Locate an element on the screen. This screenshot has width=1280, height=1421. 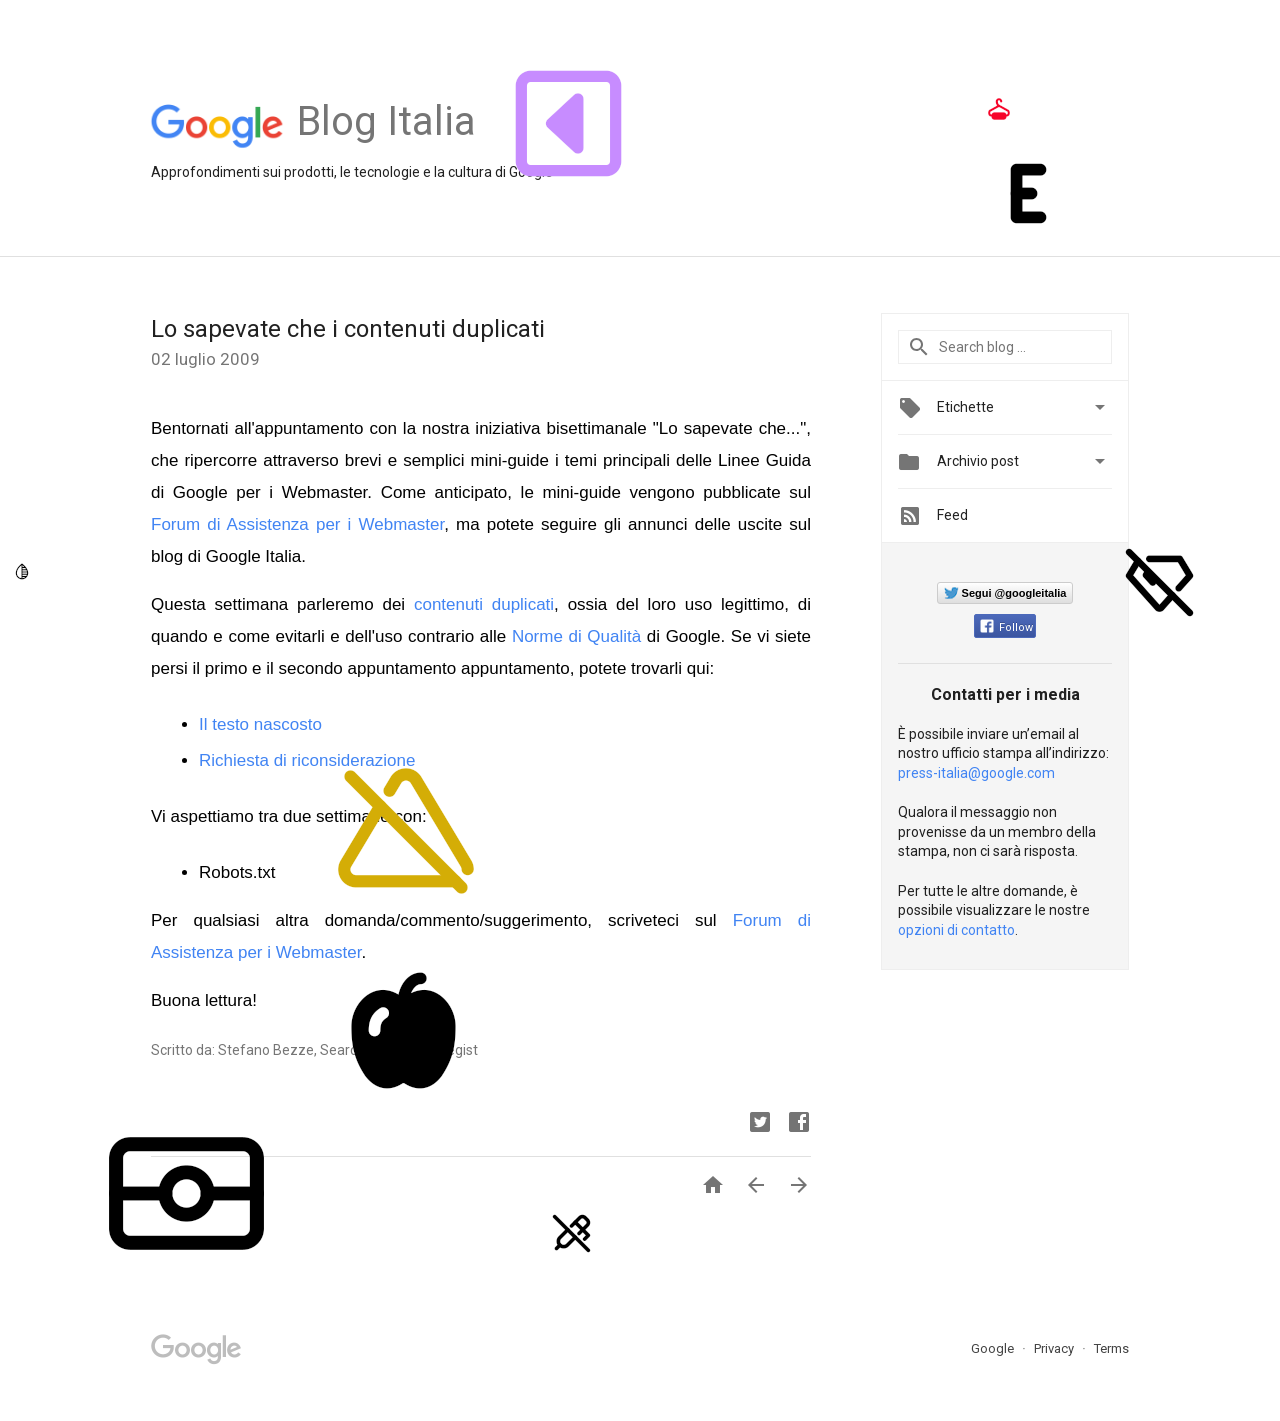
navigate to the previous item or screen is located at coordinates (568, 123).